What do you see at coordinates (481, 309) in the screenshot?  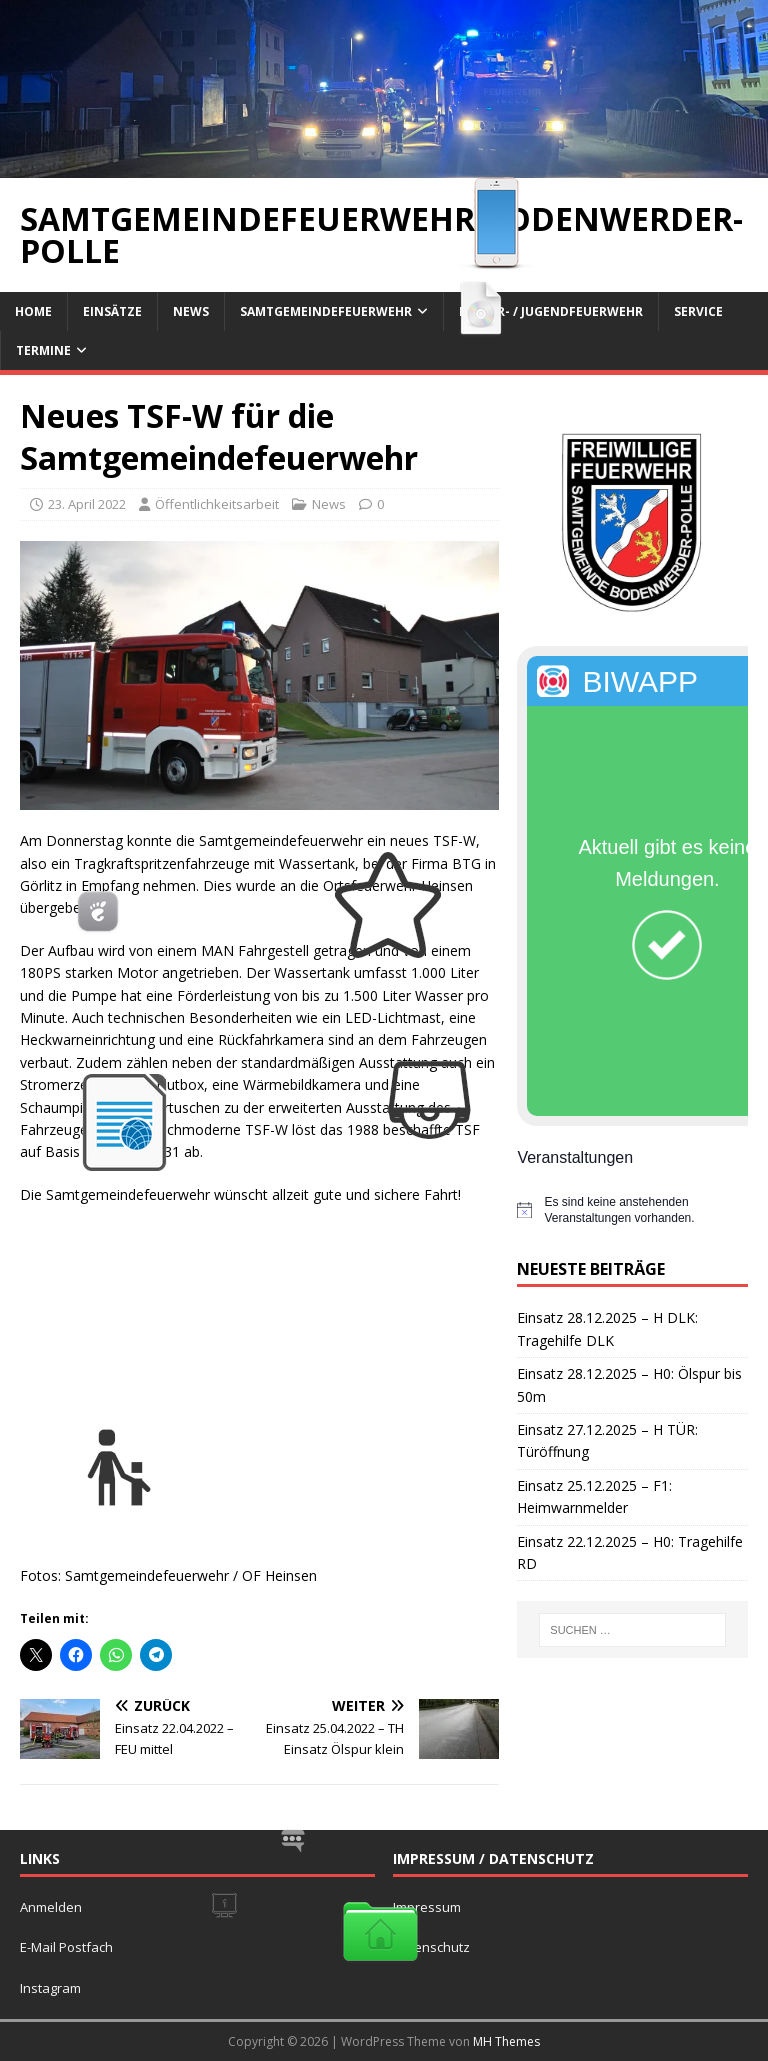 I see `an ISO disc image file` at bounding box center [481, 309].